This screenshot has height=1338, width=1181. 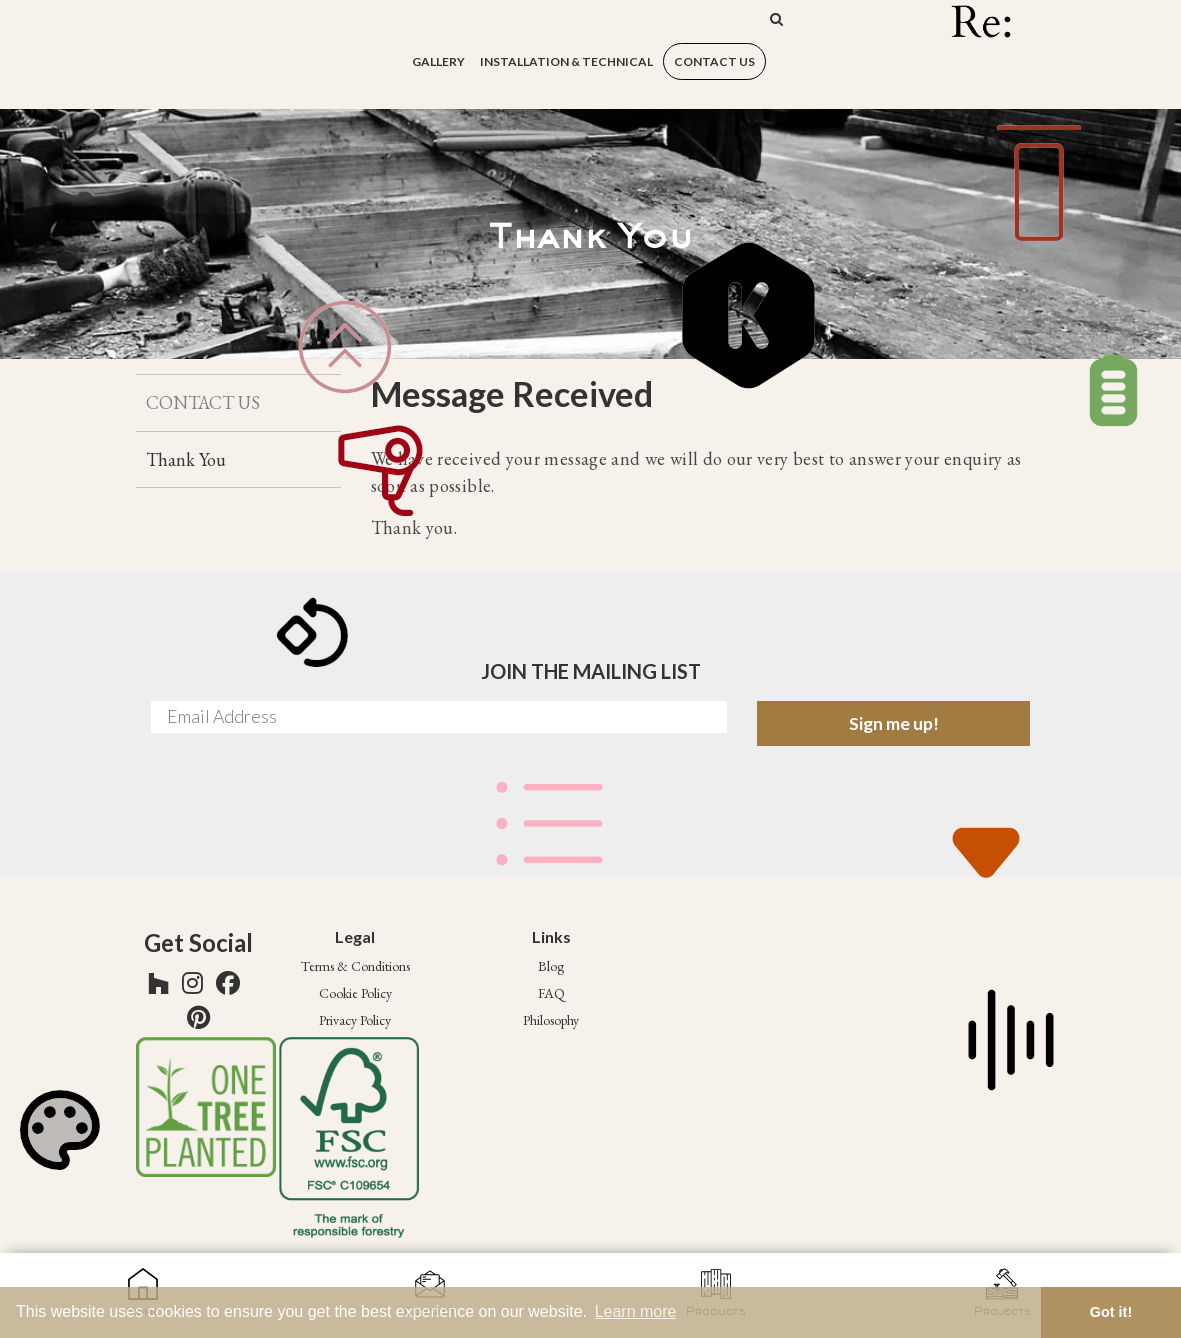 What do you see at coordinates (748, 315) in the screenshot?
I see `indicates a keyboard shortcut or hotkey` at bounding box center [748, 315].